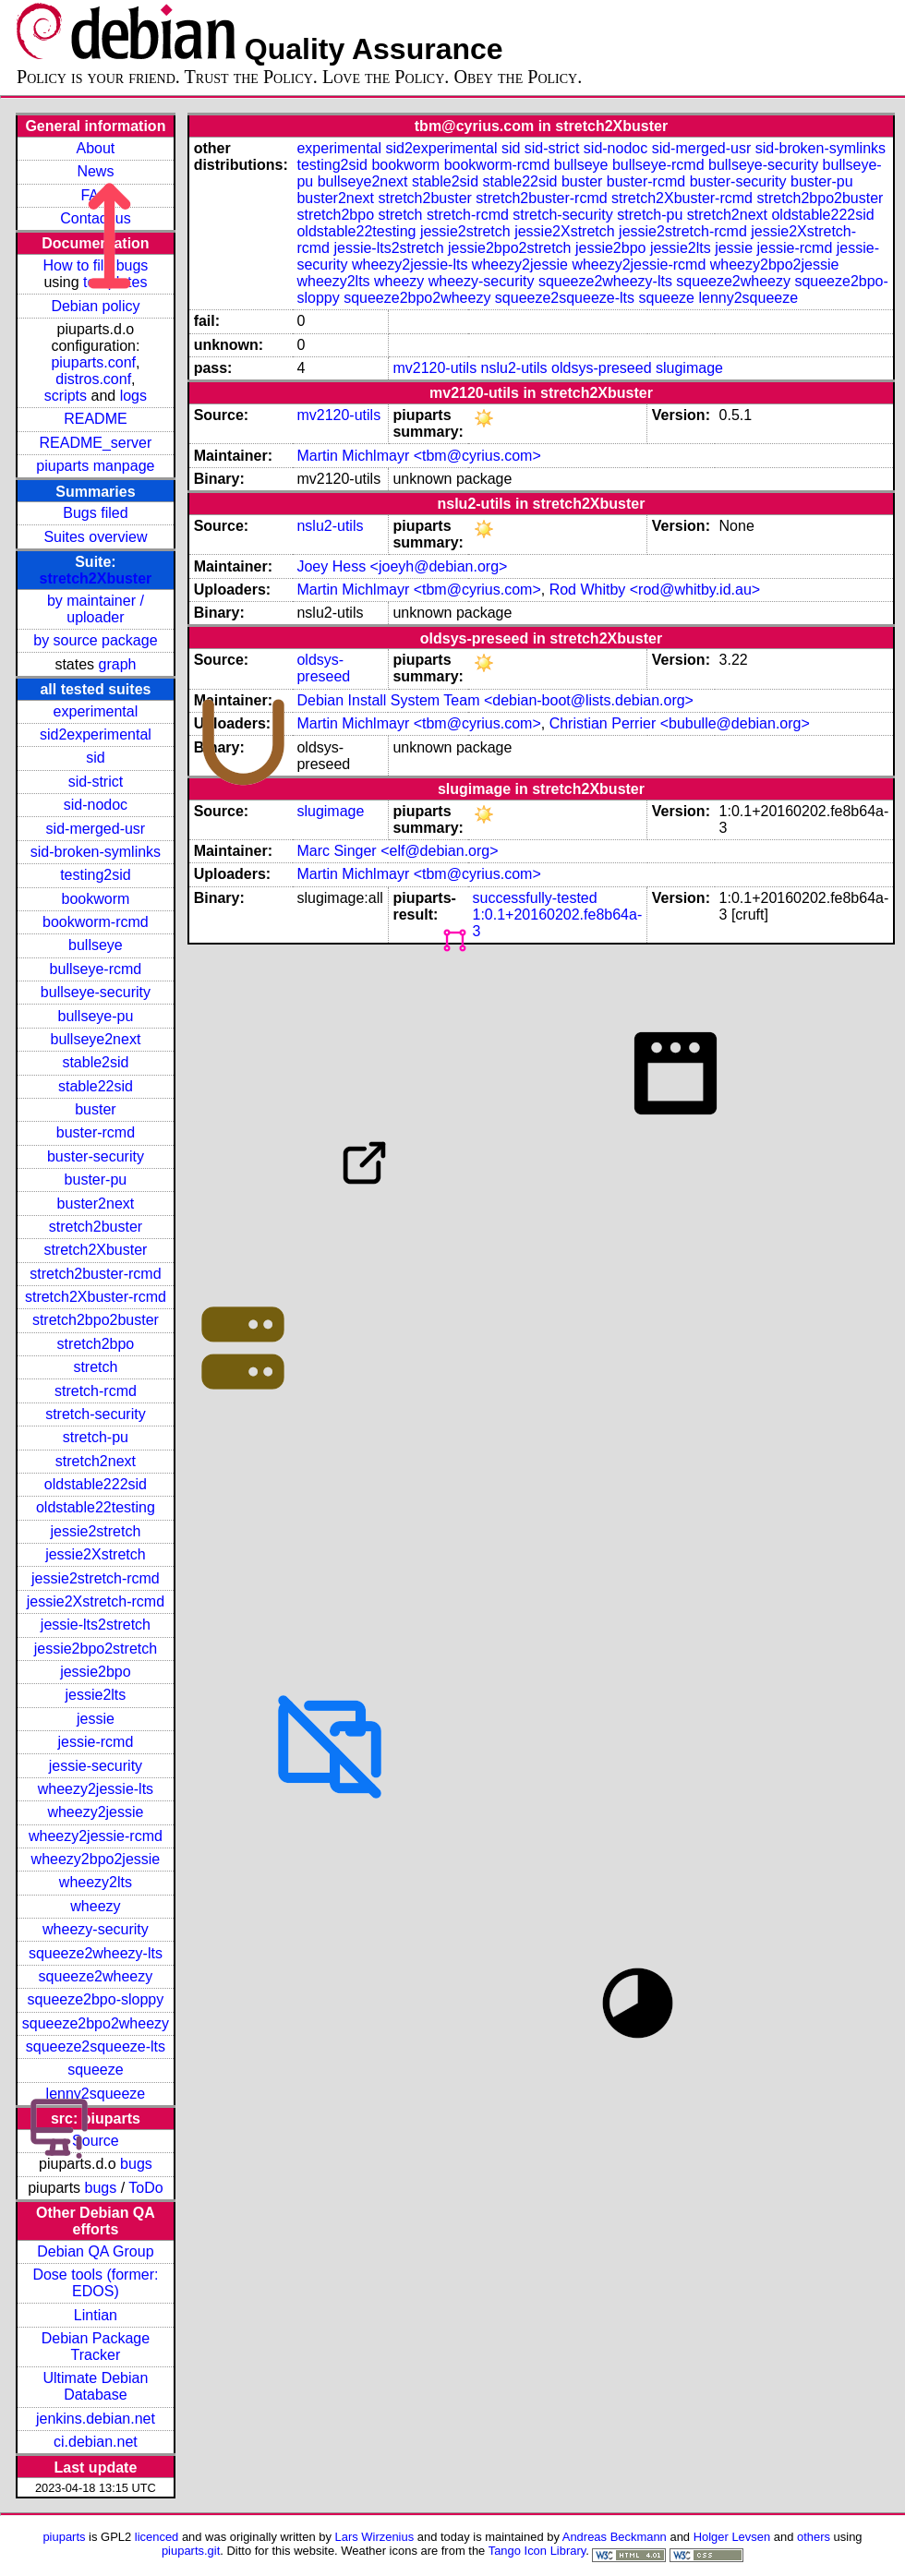  I want to click on combine or merge selected items, so click(243, 736).